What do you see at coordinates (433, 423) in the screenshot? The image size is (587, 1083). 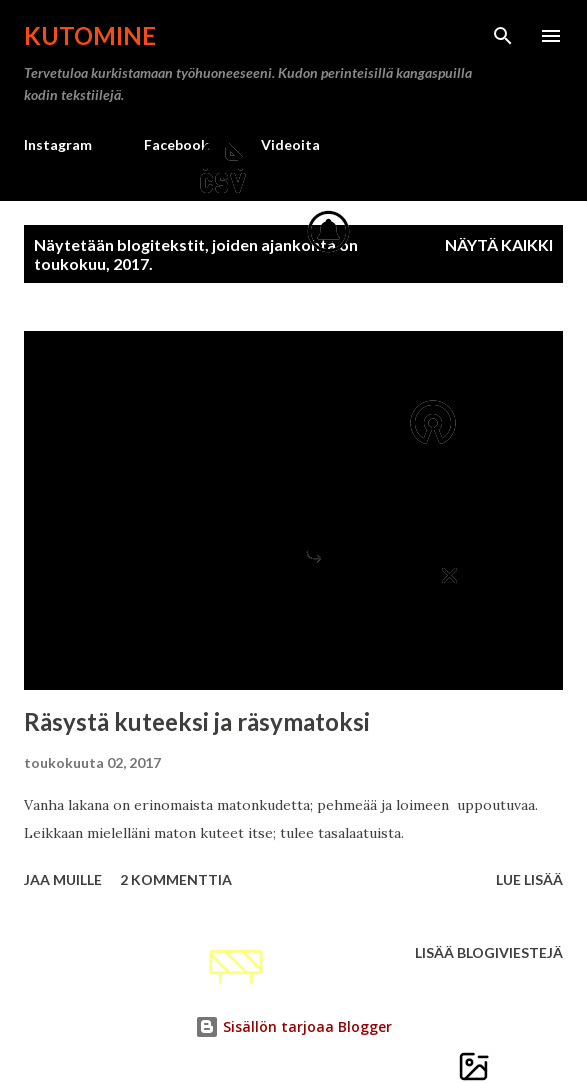 I see `indicates open source software or project` at bounding box center [433, 423].